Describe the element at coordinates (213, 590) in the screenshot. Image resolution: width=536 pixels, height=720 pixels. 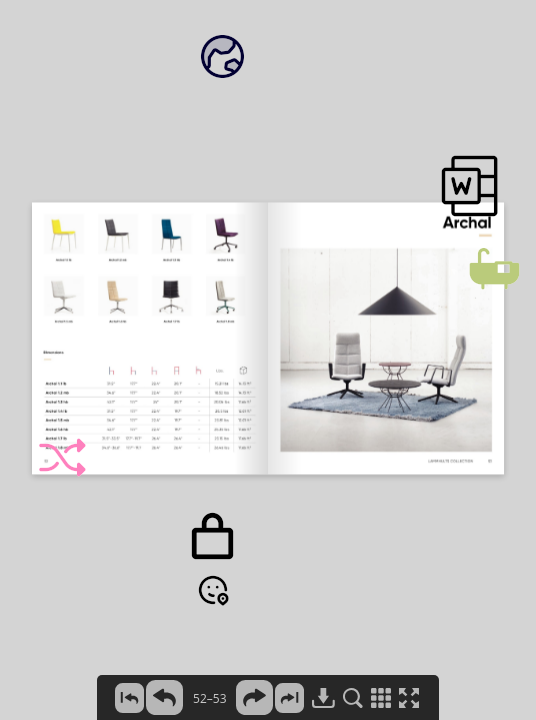
I see `pin your current mood or status` at that location.